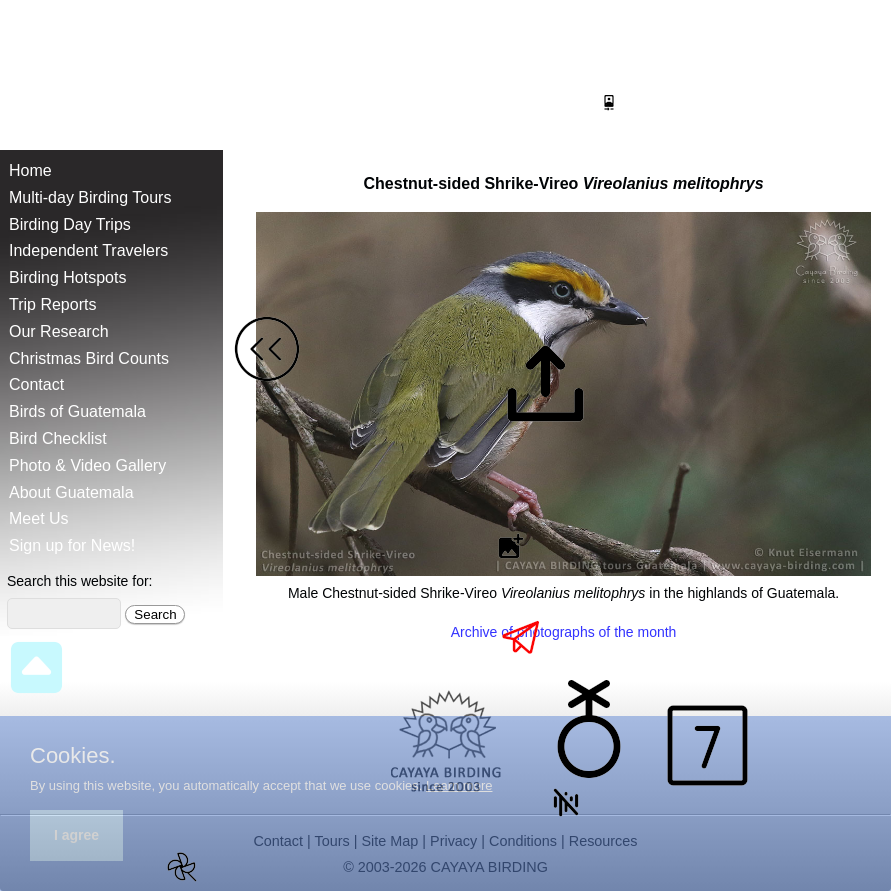  What do you see at coordinates (510, 546) in the screenshot?
I see `add a new photo to your collection` at bounding box center [510, 546].